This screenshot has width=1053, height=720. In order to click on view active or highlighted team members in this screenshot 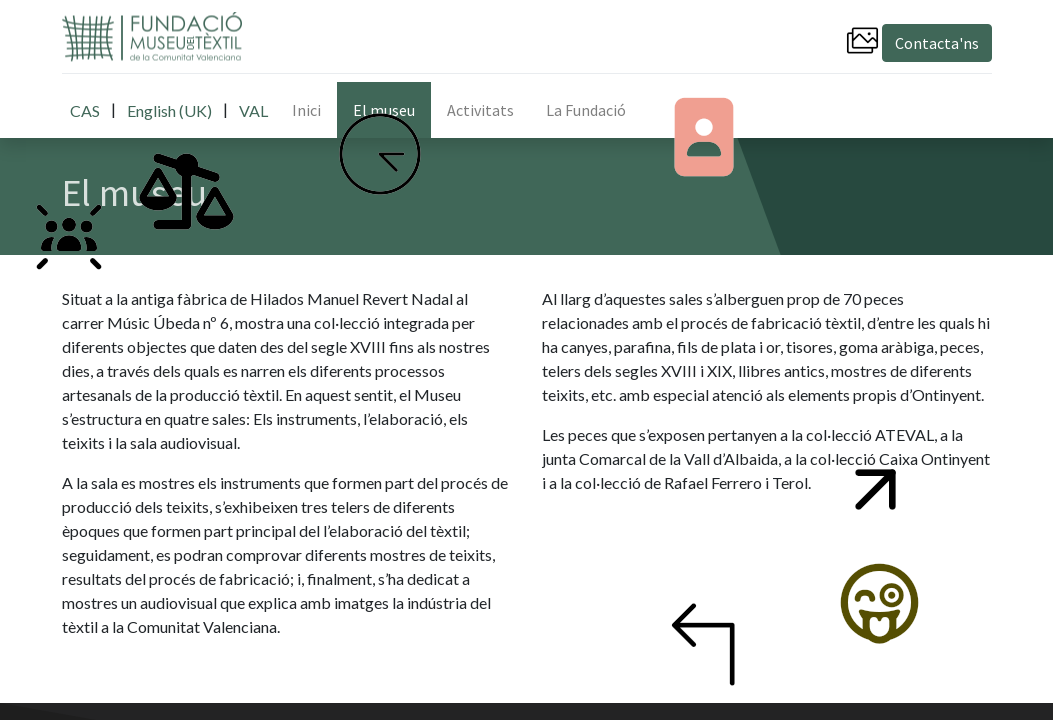, I will do `click(69, 237)`.